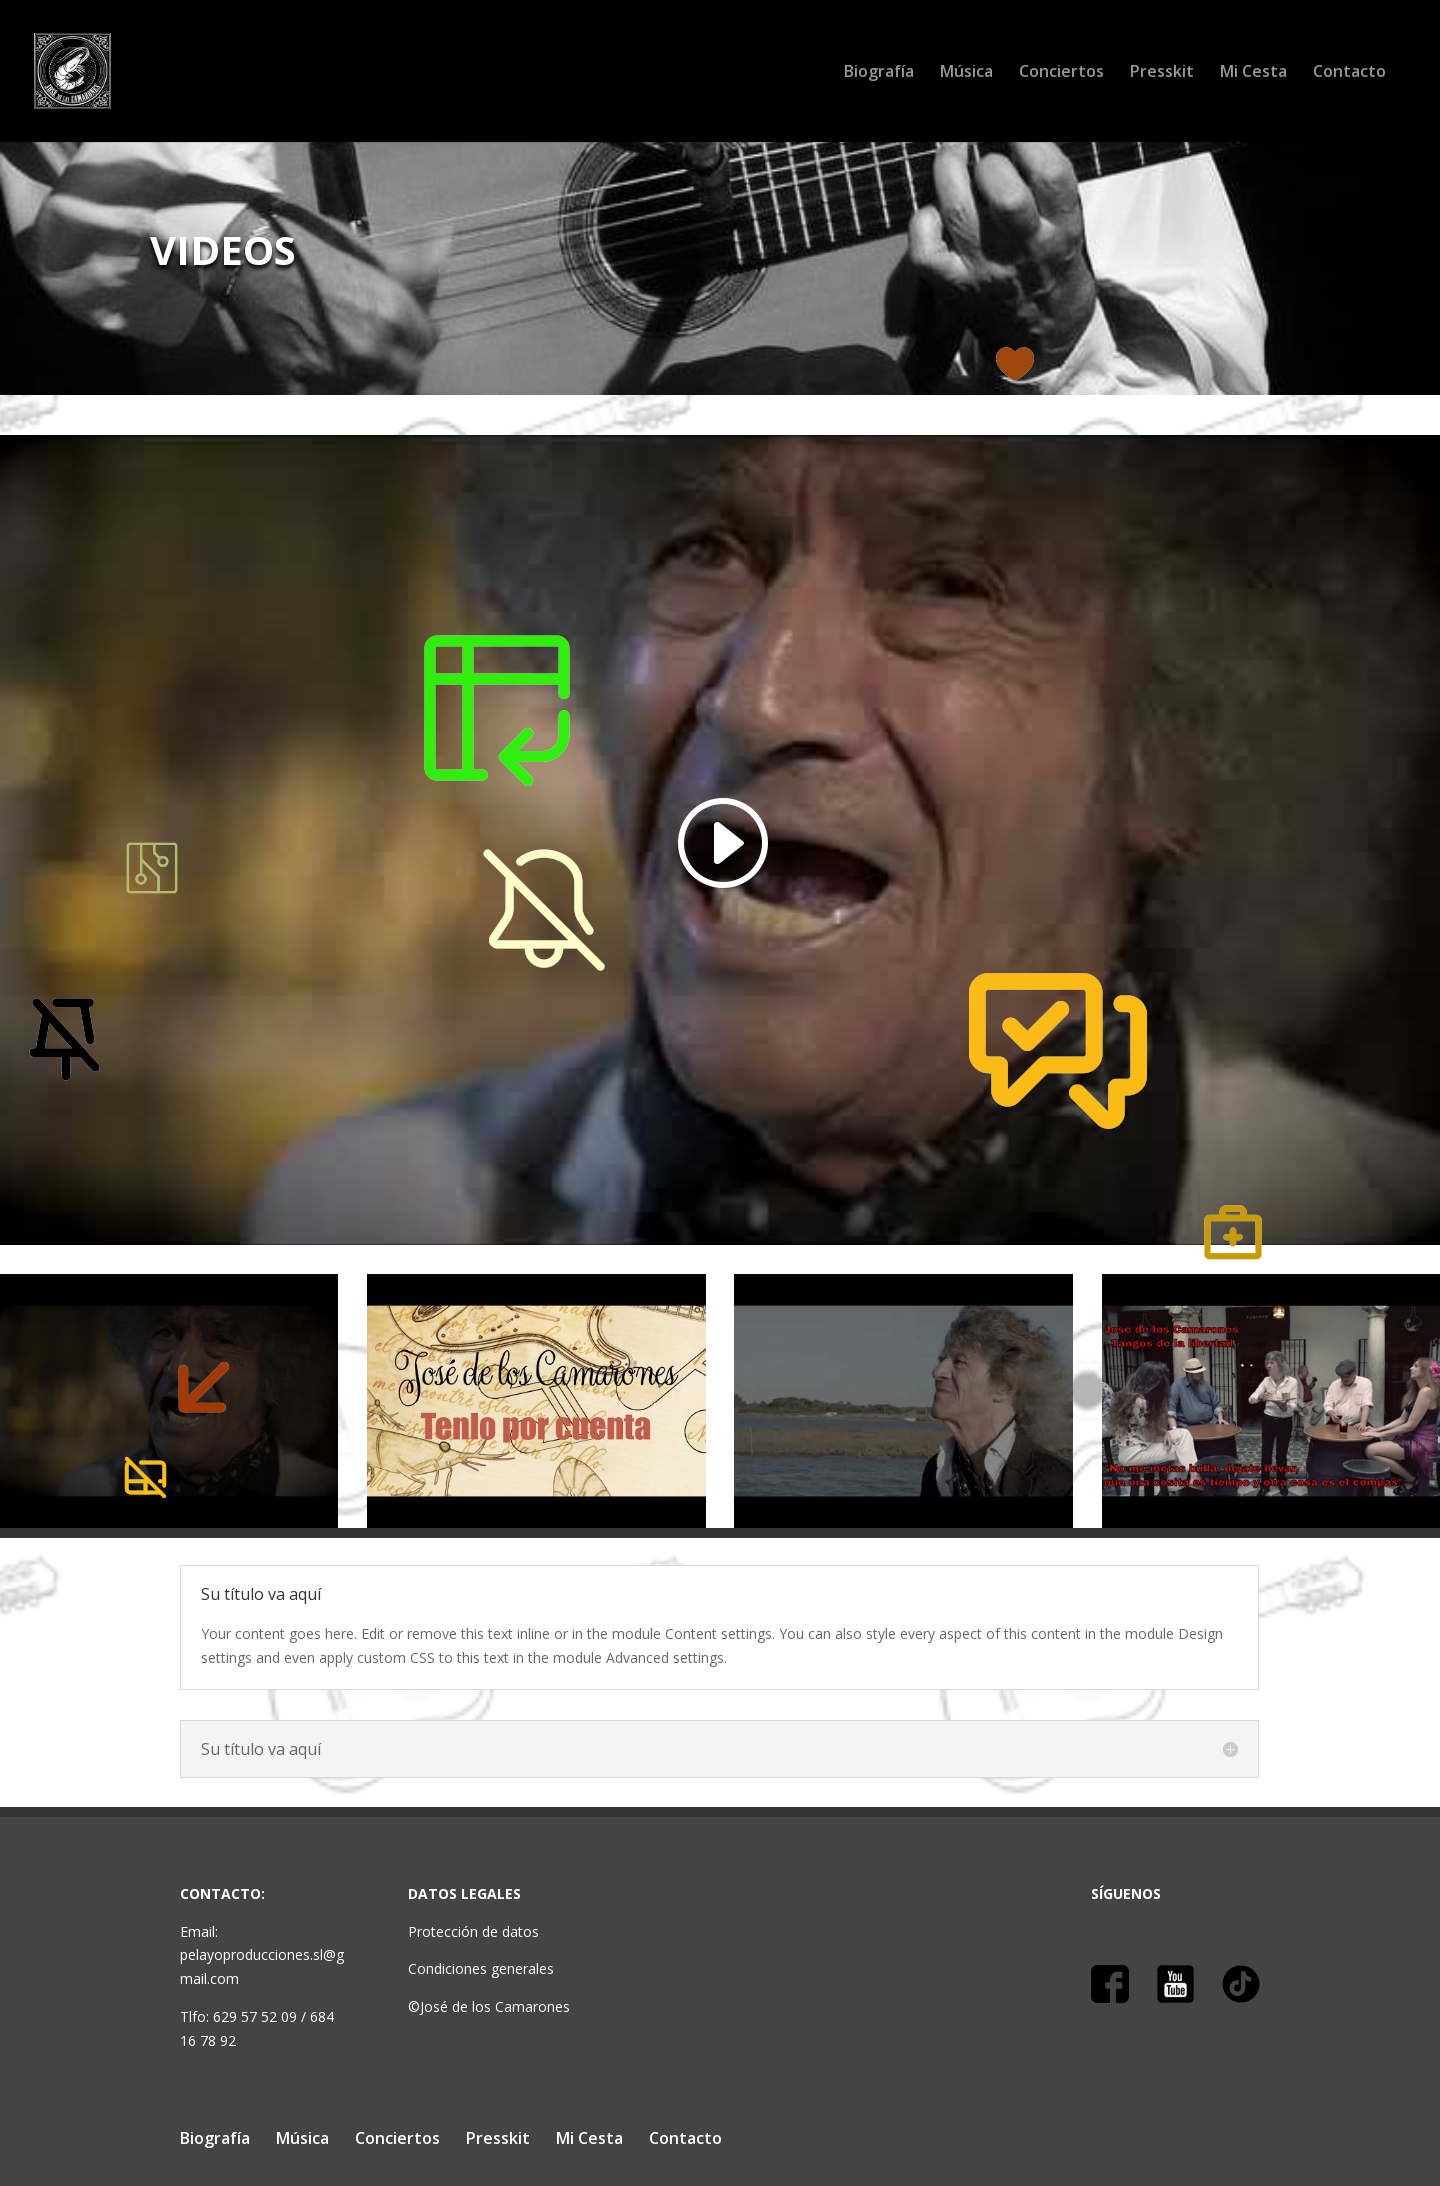  Describe the element at coordinates (1015, 364) in the screenshot. I see `add to favorites` at that location.